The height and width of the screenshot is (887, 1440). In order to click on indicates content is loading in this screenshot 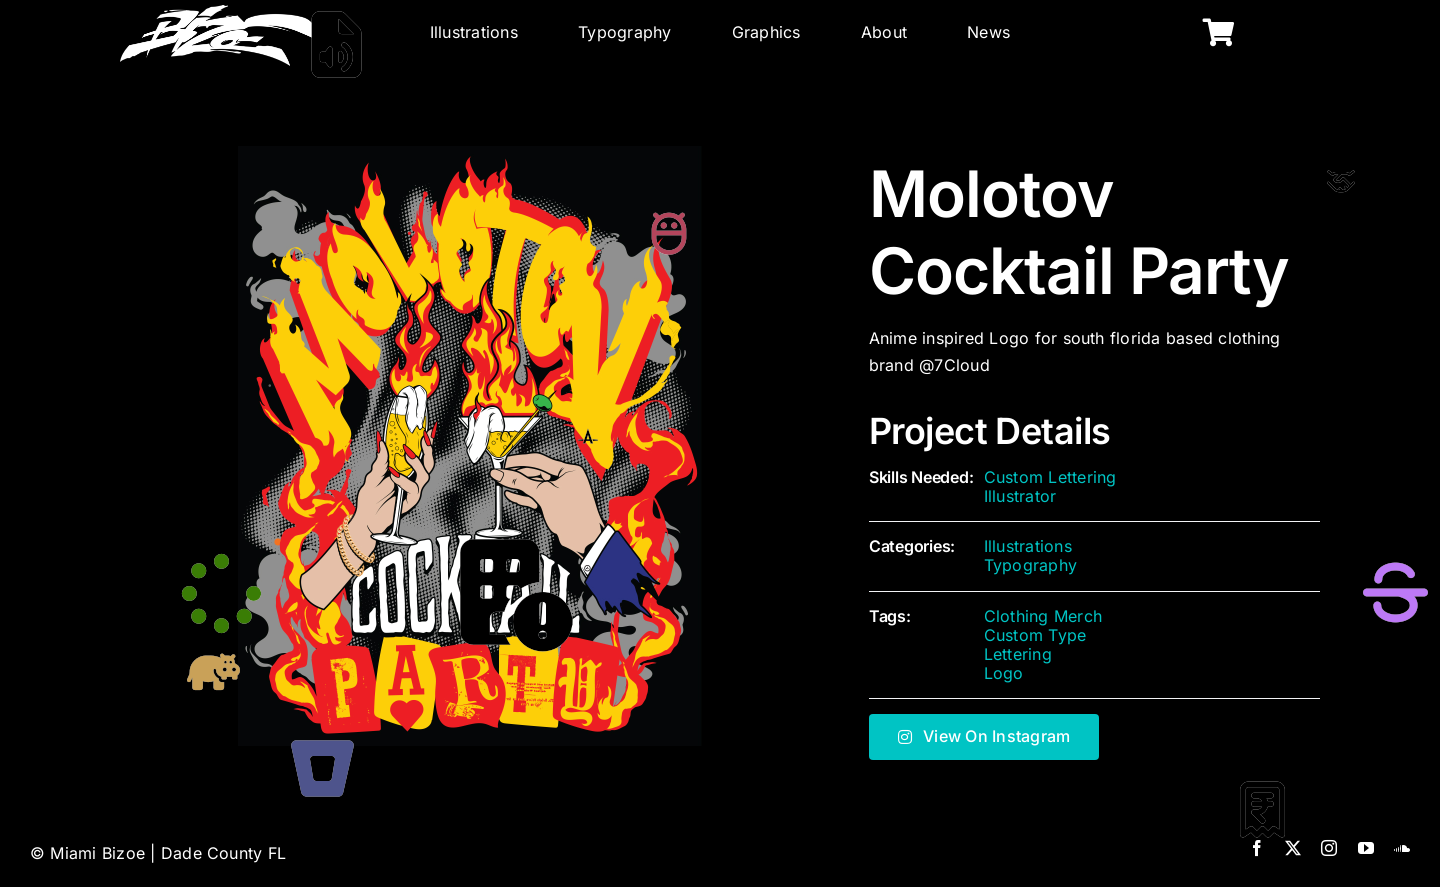, I will do `click(221, 593)`.